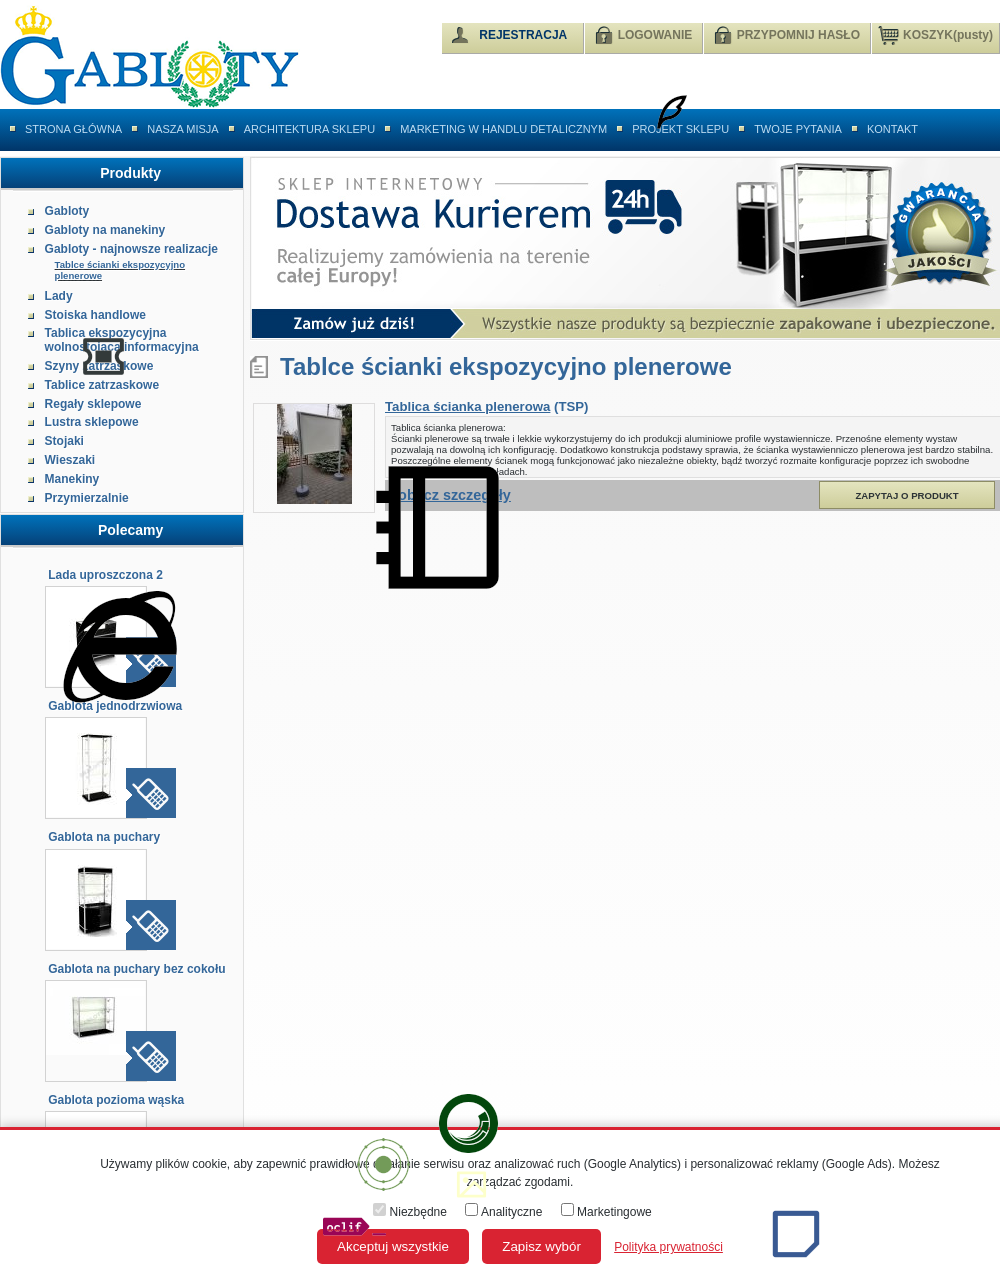  Describe the element at coordinates (103, 356) in the screenshot. I see `view your tickets or passes` at that location.